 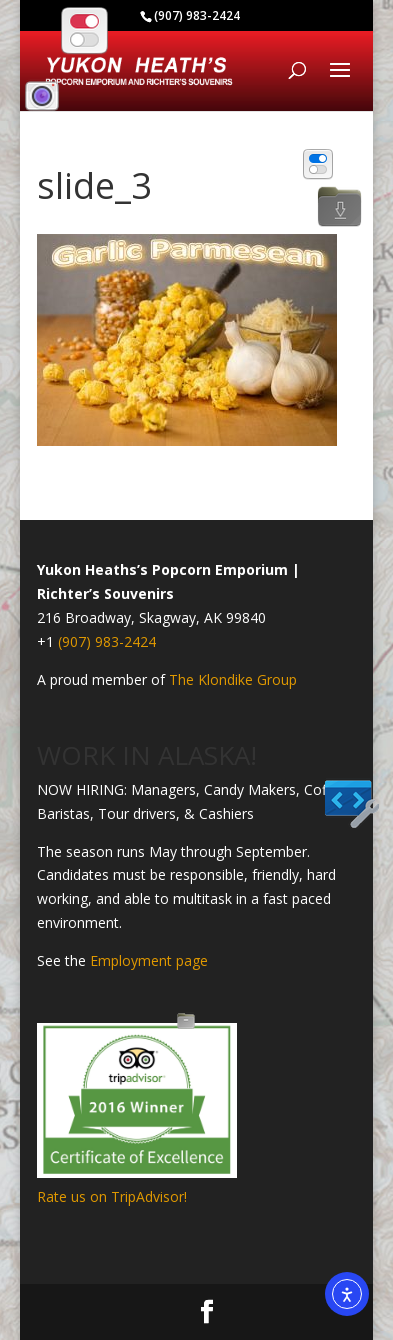 I want to click on open remote tools application, so click(x=352, y=802).